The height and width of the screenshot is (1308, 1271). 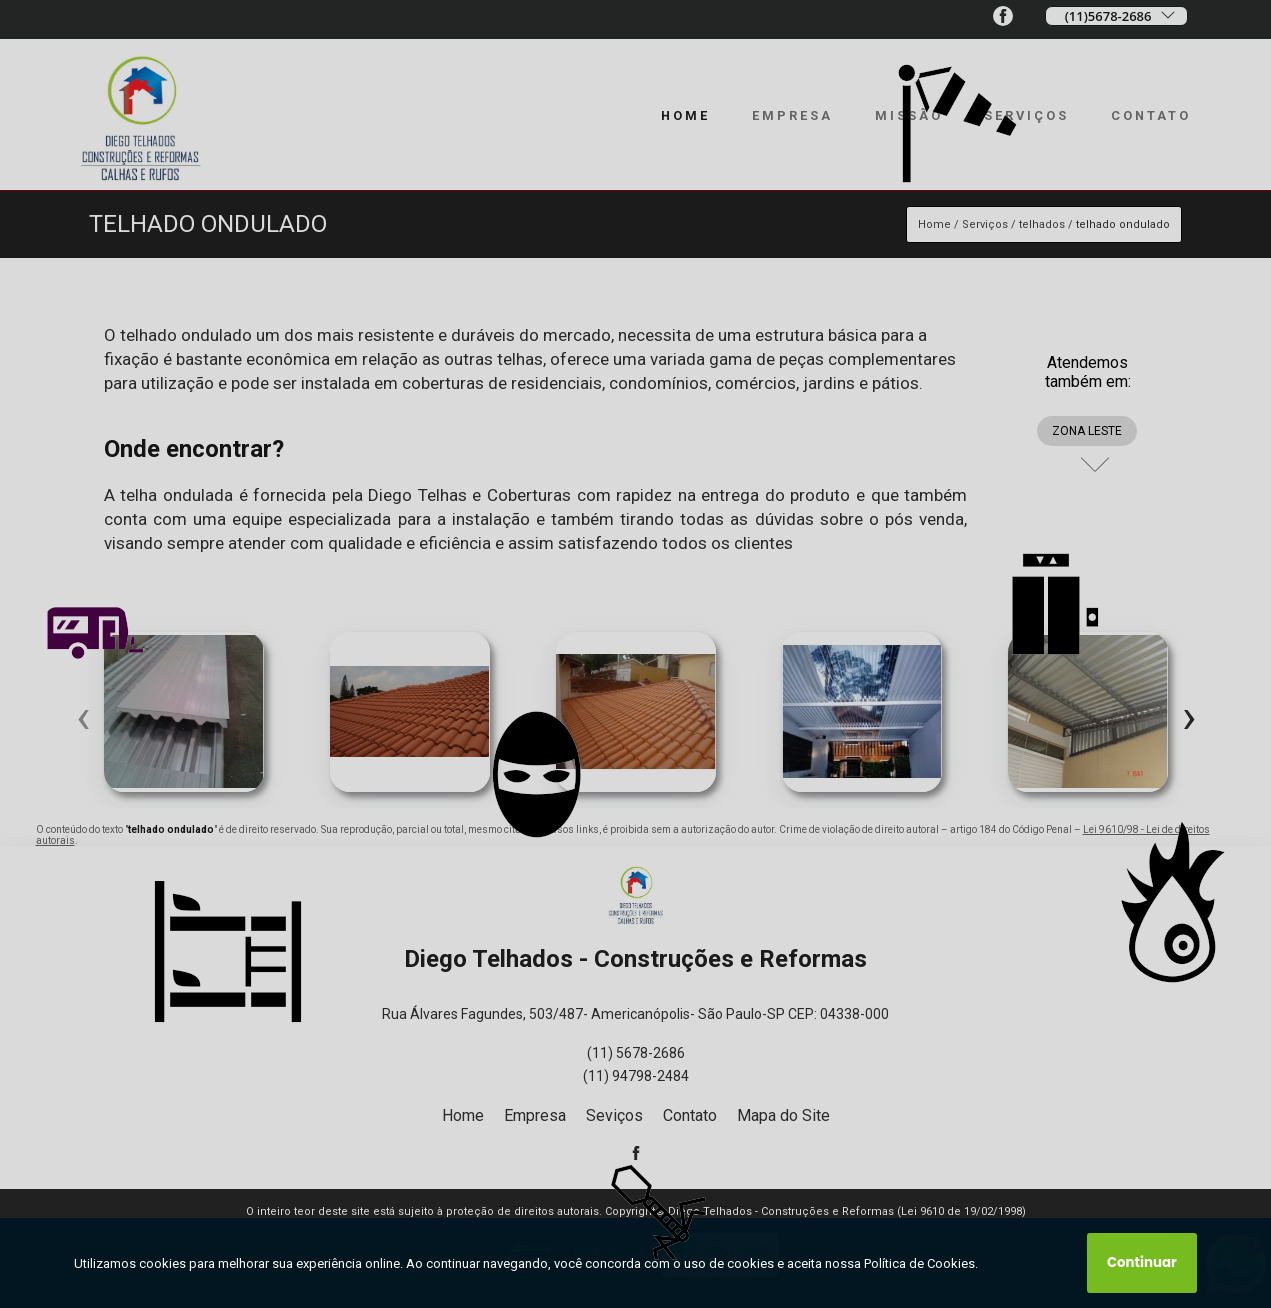 What do you see at coordinates (957, 123) in the screenshot?
I see `view current wind conditions` at bounding box center [957, 123].